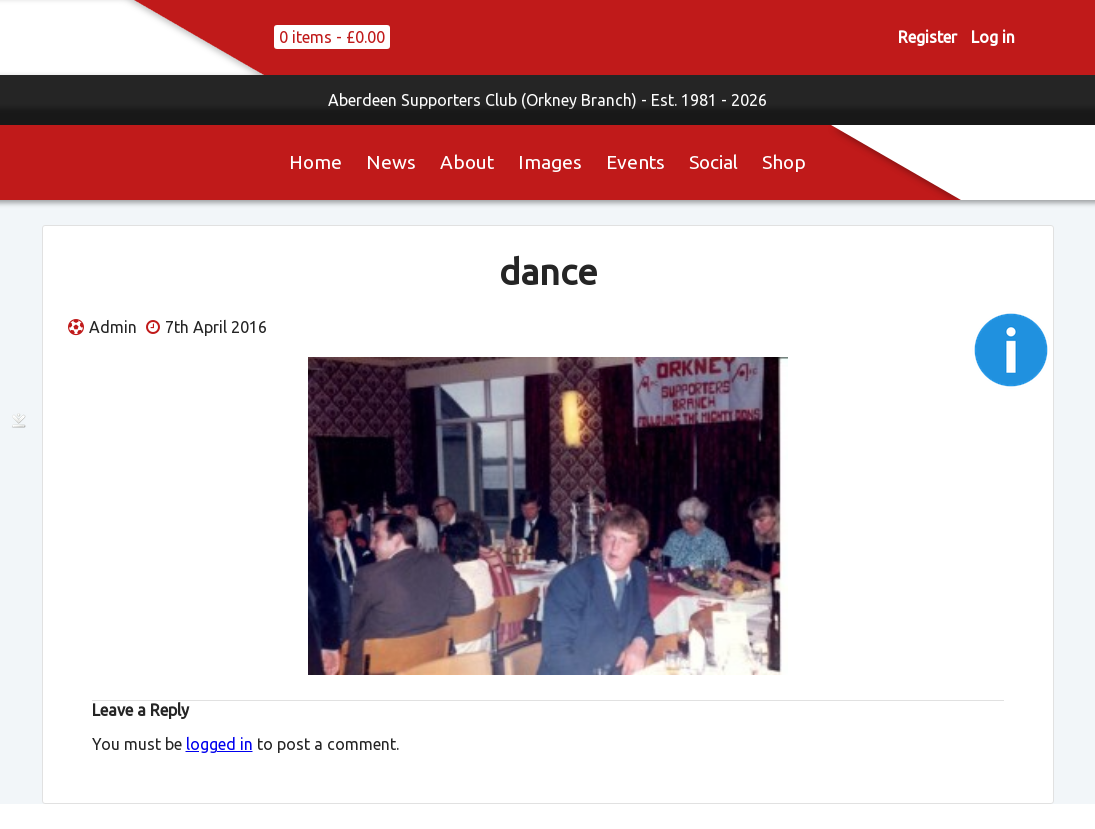 Image resolution: width=1095 pixels, height=829 pixels. What do you see at coordinates (1011, 350) in the screenshot?
I see `view more information about this item` at bounding box center [1011, 350].